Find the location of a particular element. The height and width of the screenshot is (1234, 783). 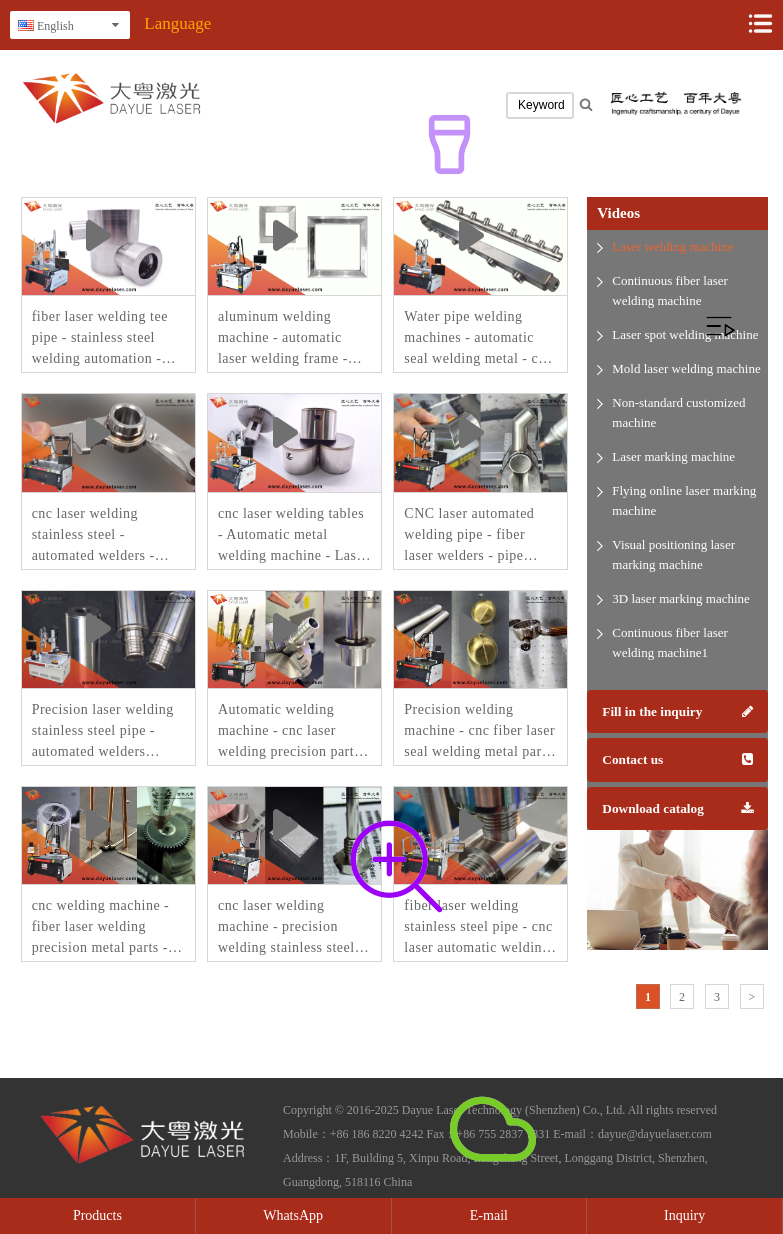

access cloud storage is located at coordinates (493, 1129).